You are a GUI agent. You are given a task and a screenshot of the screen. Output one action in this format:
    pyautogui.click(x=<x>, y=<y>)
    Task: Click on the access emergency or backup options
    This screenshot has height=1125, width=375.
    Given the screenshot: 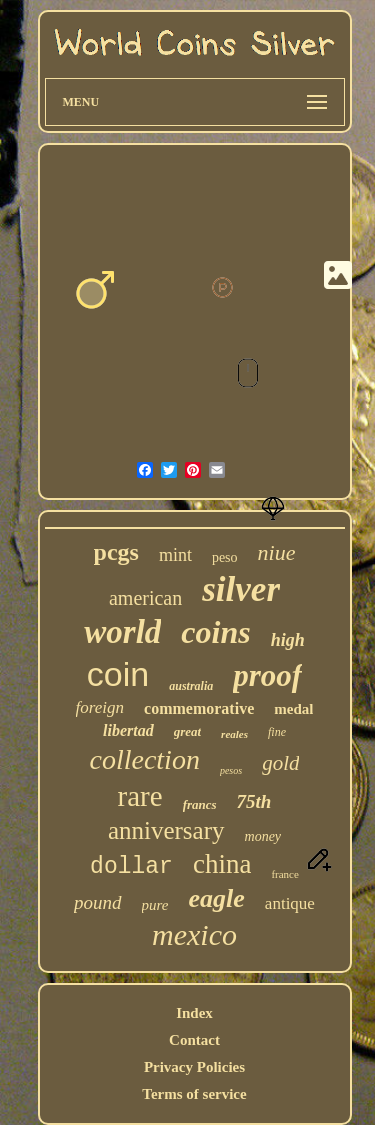 What is the action you would take?
    pyautogui.click(x=273, y=509)
    